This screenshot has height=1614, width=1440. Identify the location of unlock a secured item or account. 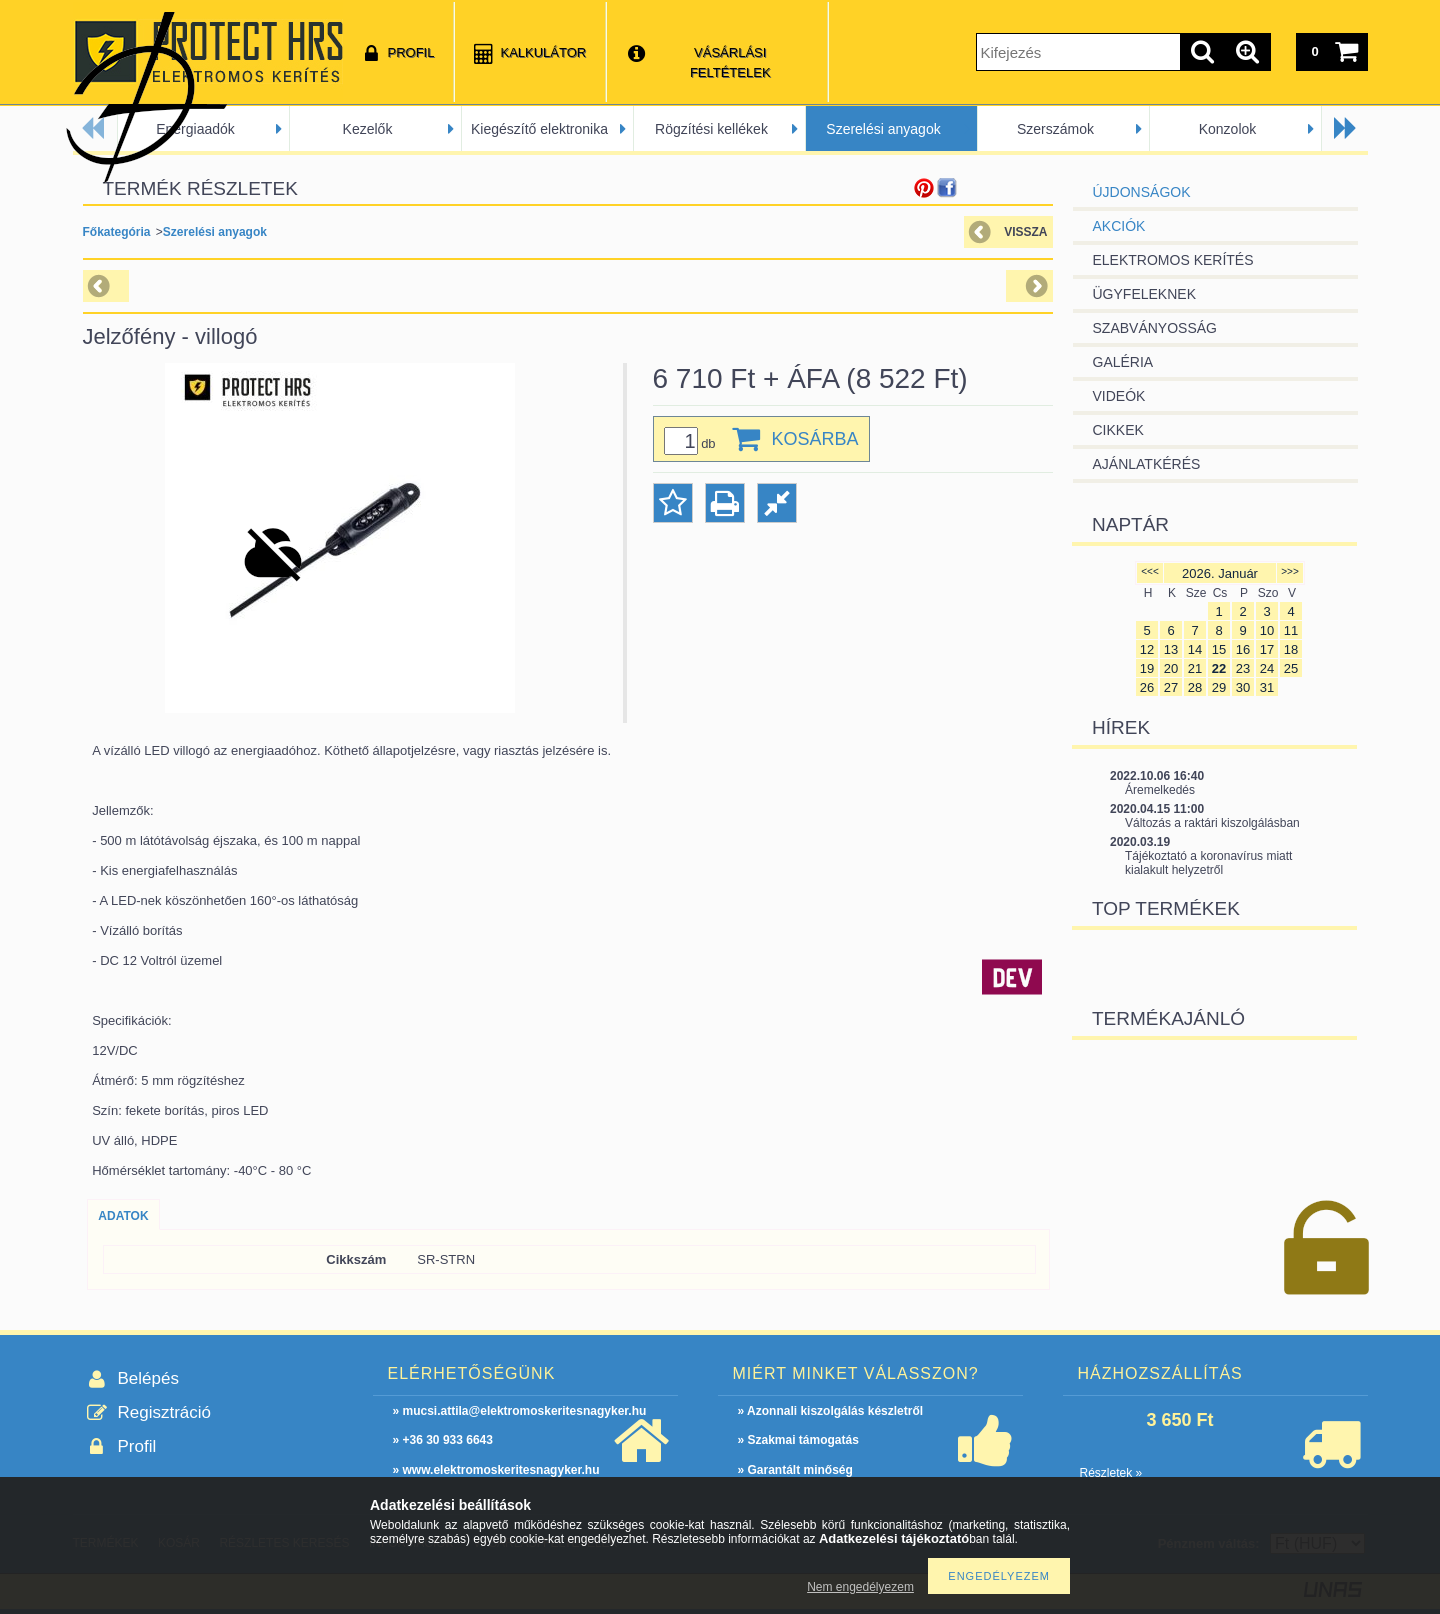
(1326, 1247).